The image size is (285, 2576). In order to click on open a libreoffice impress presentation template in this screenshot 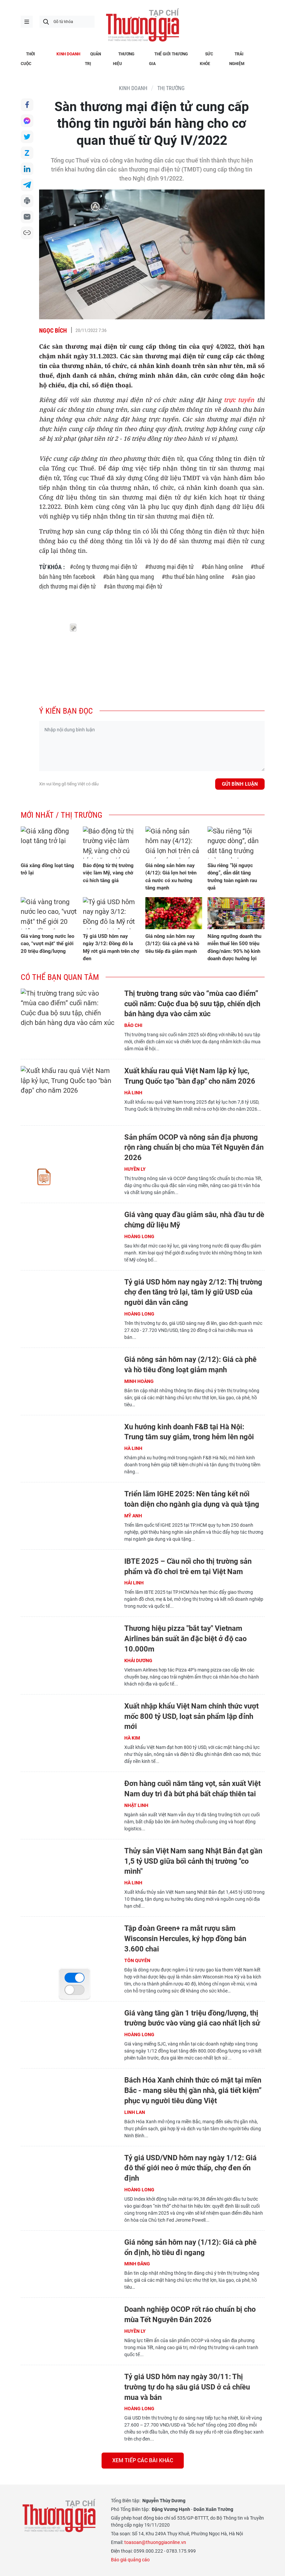, I will do `click(44, 1177)`.